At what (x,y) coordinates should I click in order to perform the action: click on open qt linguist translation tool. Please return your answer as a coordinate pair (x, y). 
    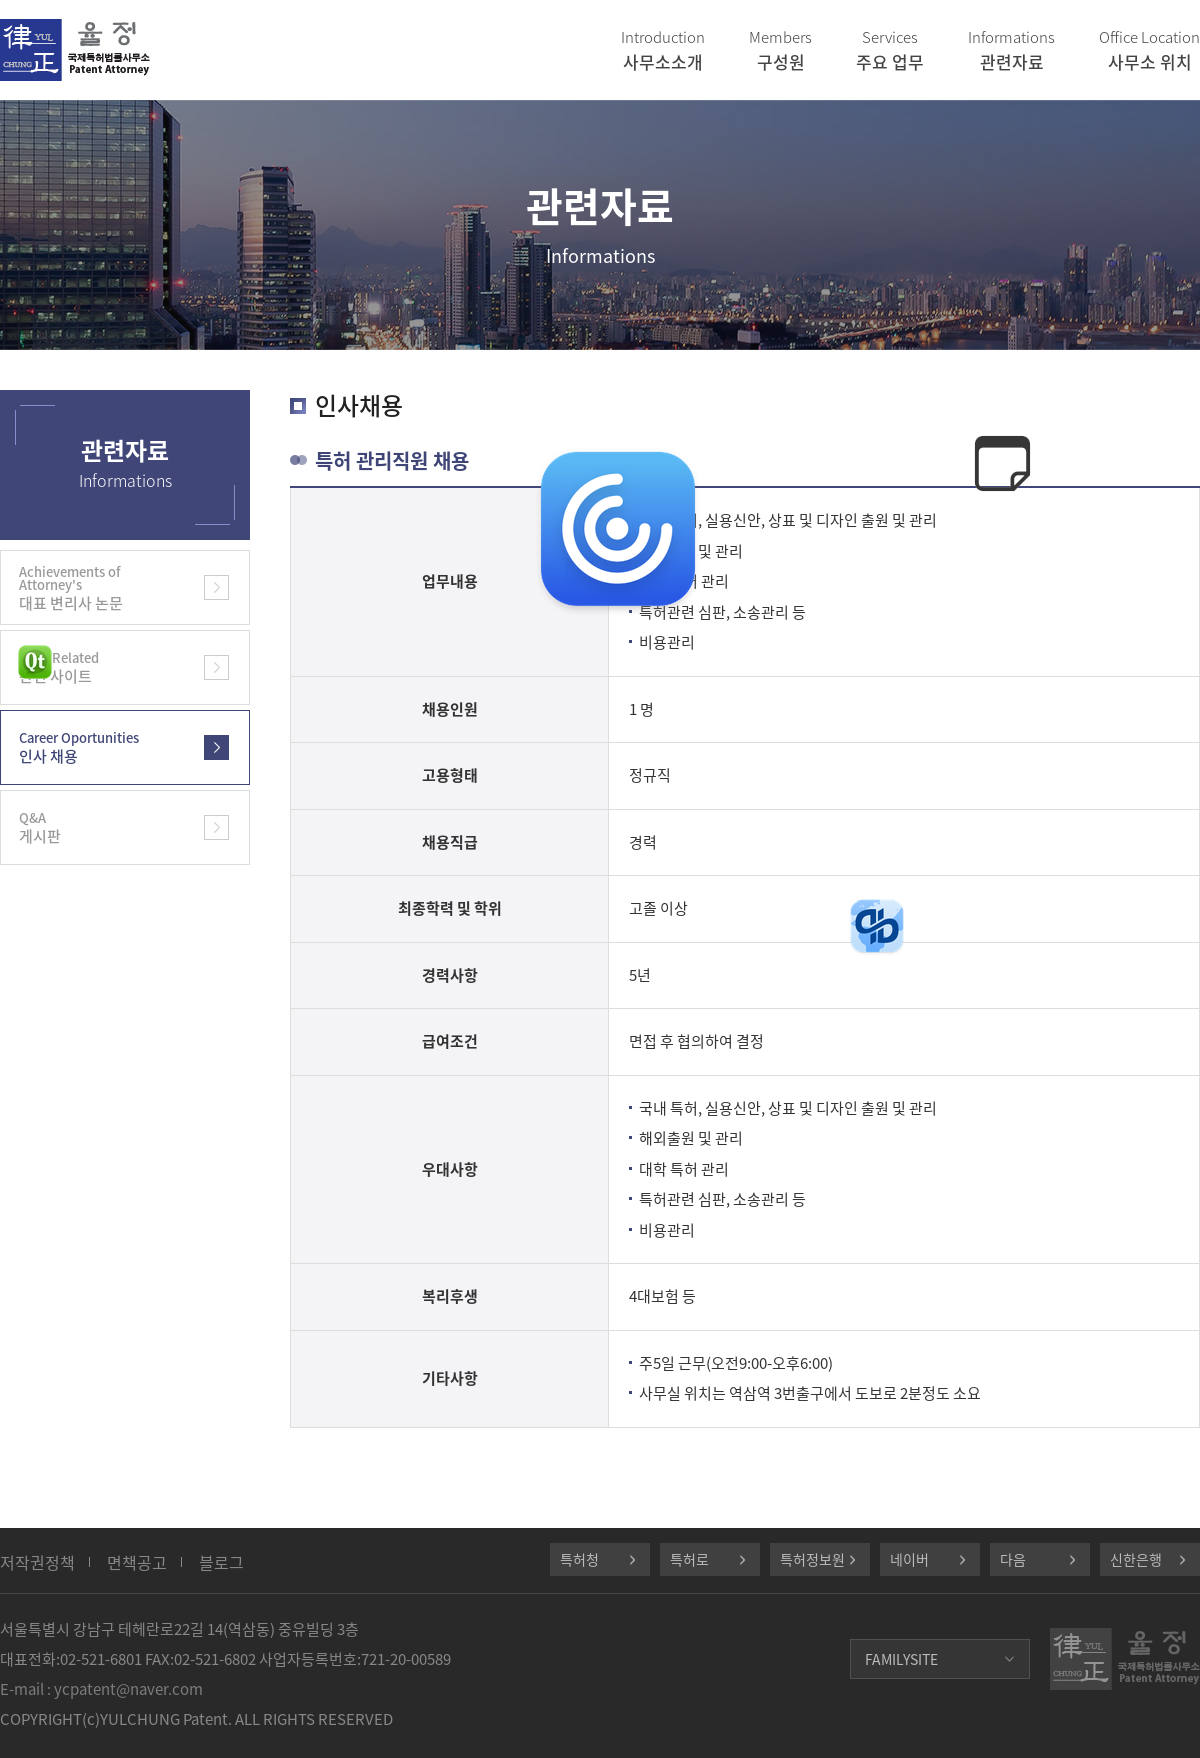
    Looking at the image, I should click on (35, 662).